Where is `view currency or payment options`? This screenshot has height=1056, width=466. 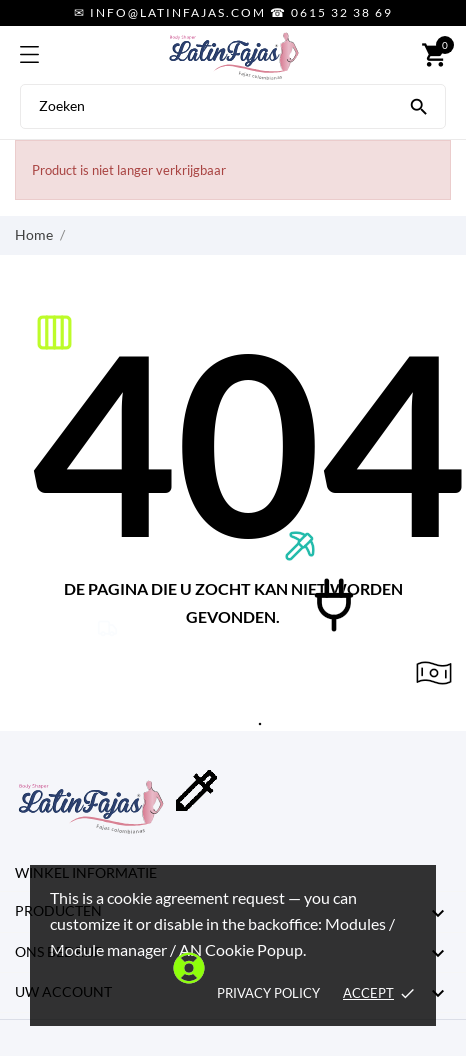
view currency or payment options is located at coordinates (434, 673).